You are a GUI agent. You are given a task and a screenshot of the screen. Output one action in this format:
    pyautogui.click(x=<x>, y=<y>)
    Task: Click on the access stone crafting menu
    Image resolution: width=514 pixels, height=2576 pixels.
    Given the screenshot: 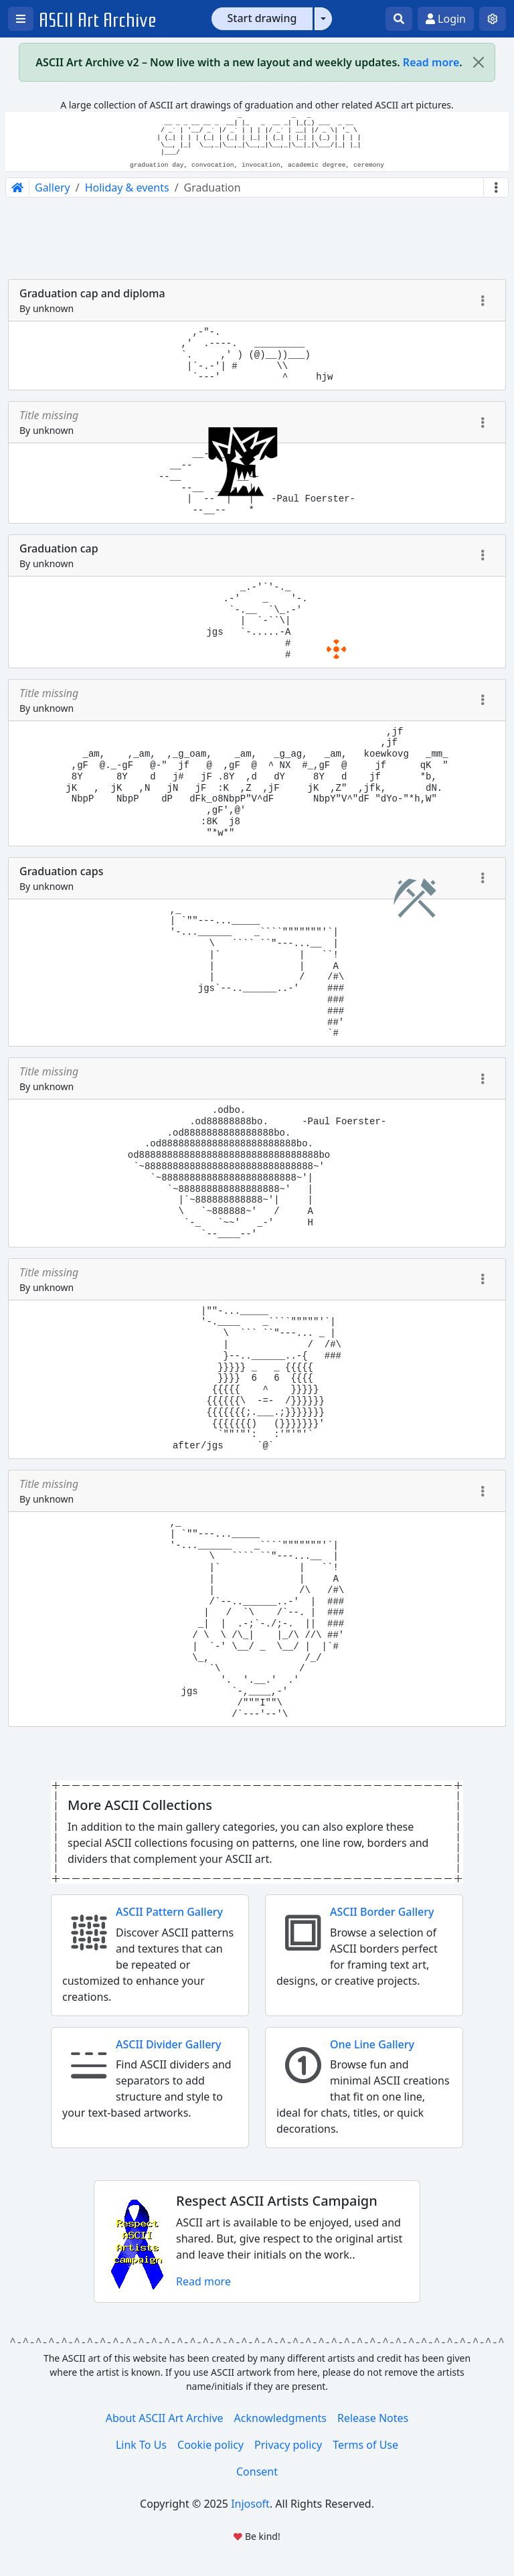 What is the action you would take?
    pyautogui.click(x=415, y=898)
    